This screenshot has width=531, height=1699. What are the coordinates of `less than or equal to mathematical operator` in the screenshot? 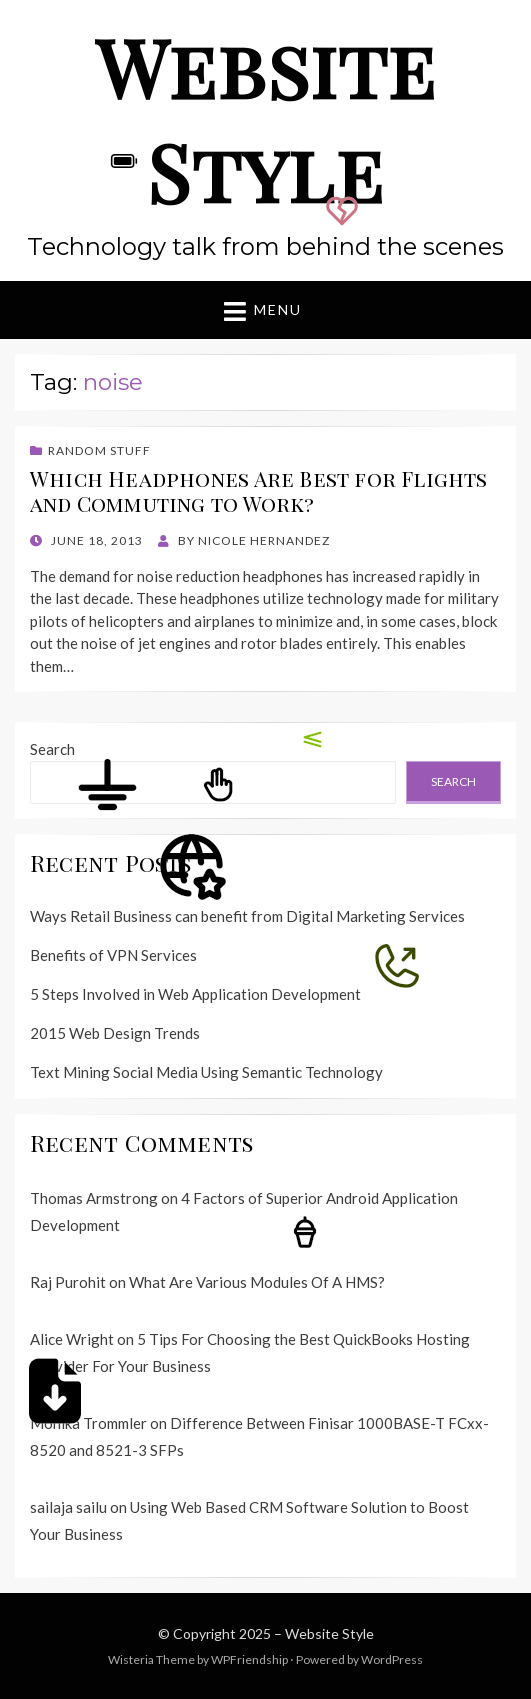 It's located at (312, 739).